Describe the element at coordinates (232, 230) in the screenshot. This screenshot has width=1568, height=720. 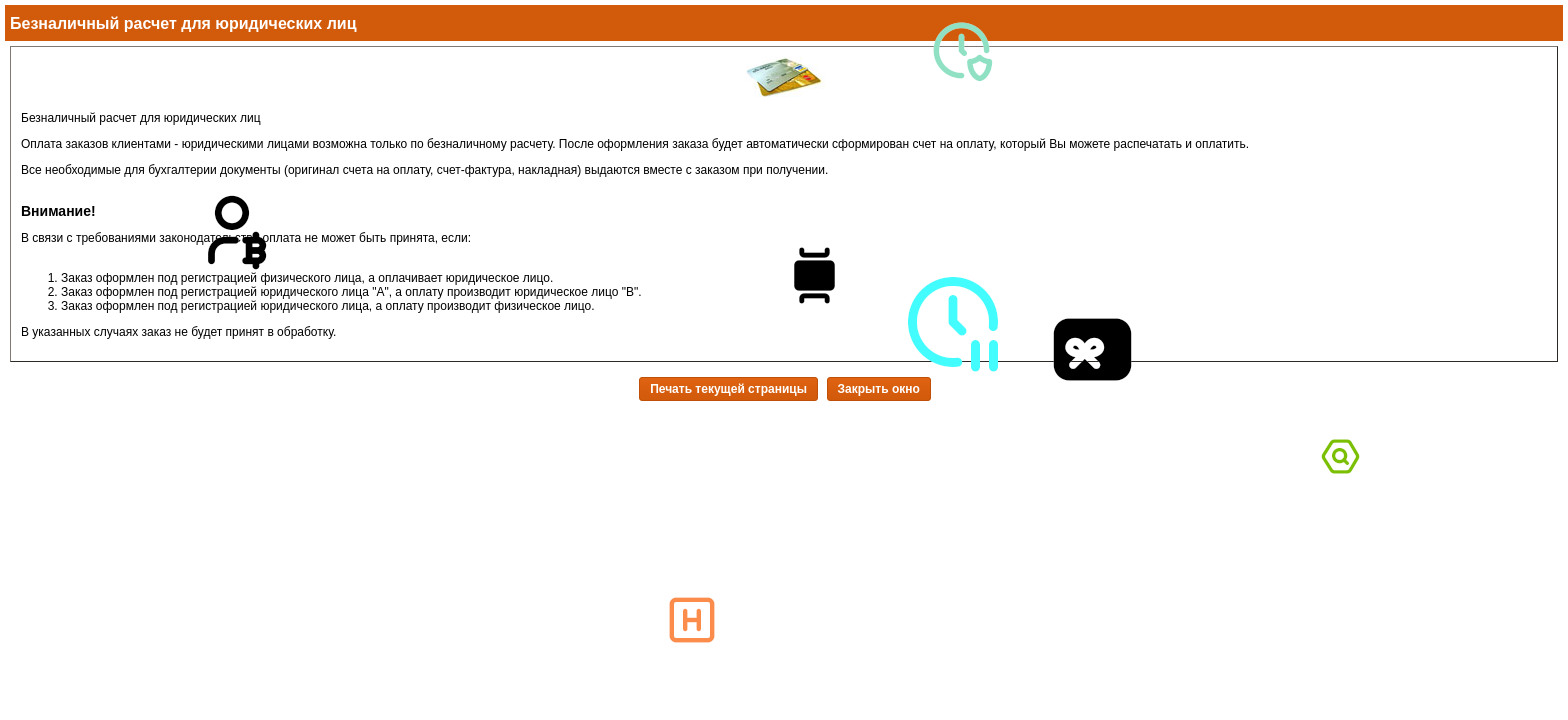
I see `view user's bitcoin wallet or balance` at that location.